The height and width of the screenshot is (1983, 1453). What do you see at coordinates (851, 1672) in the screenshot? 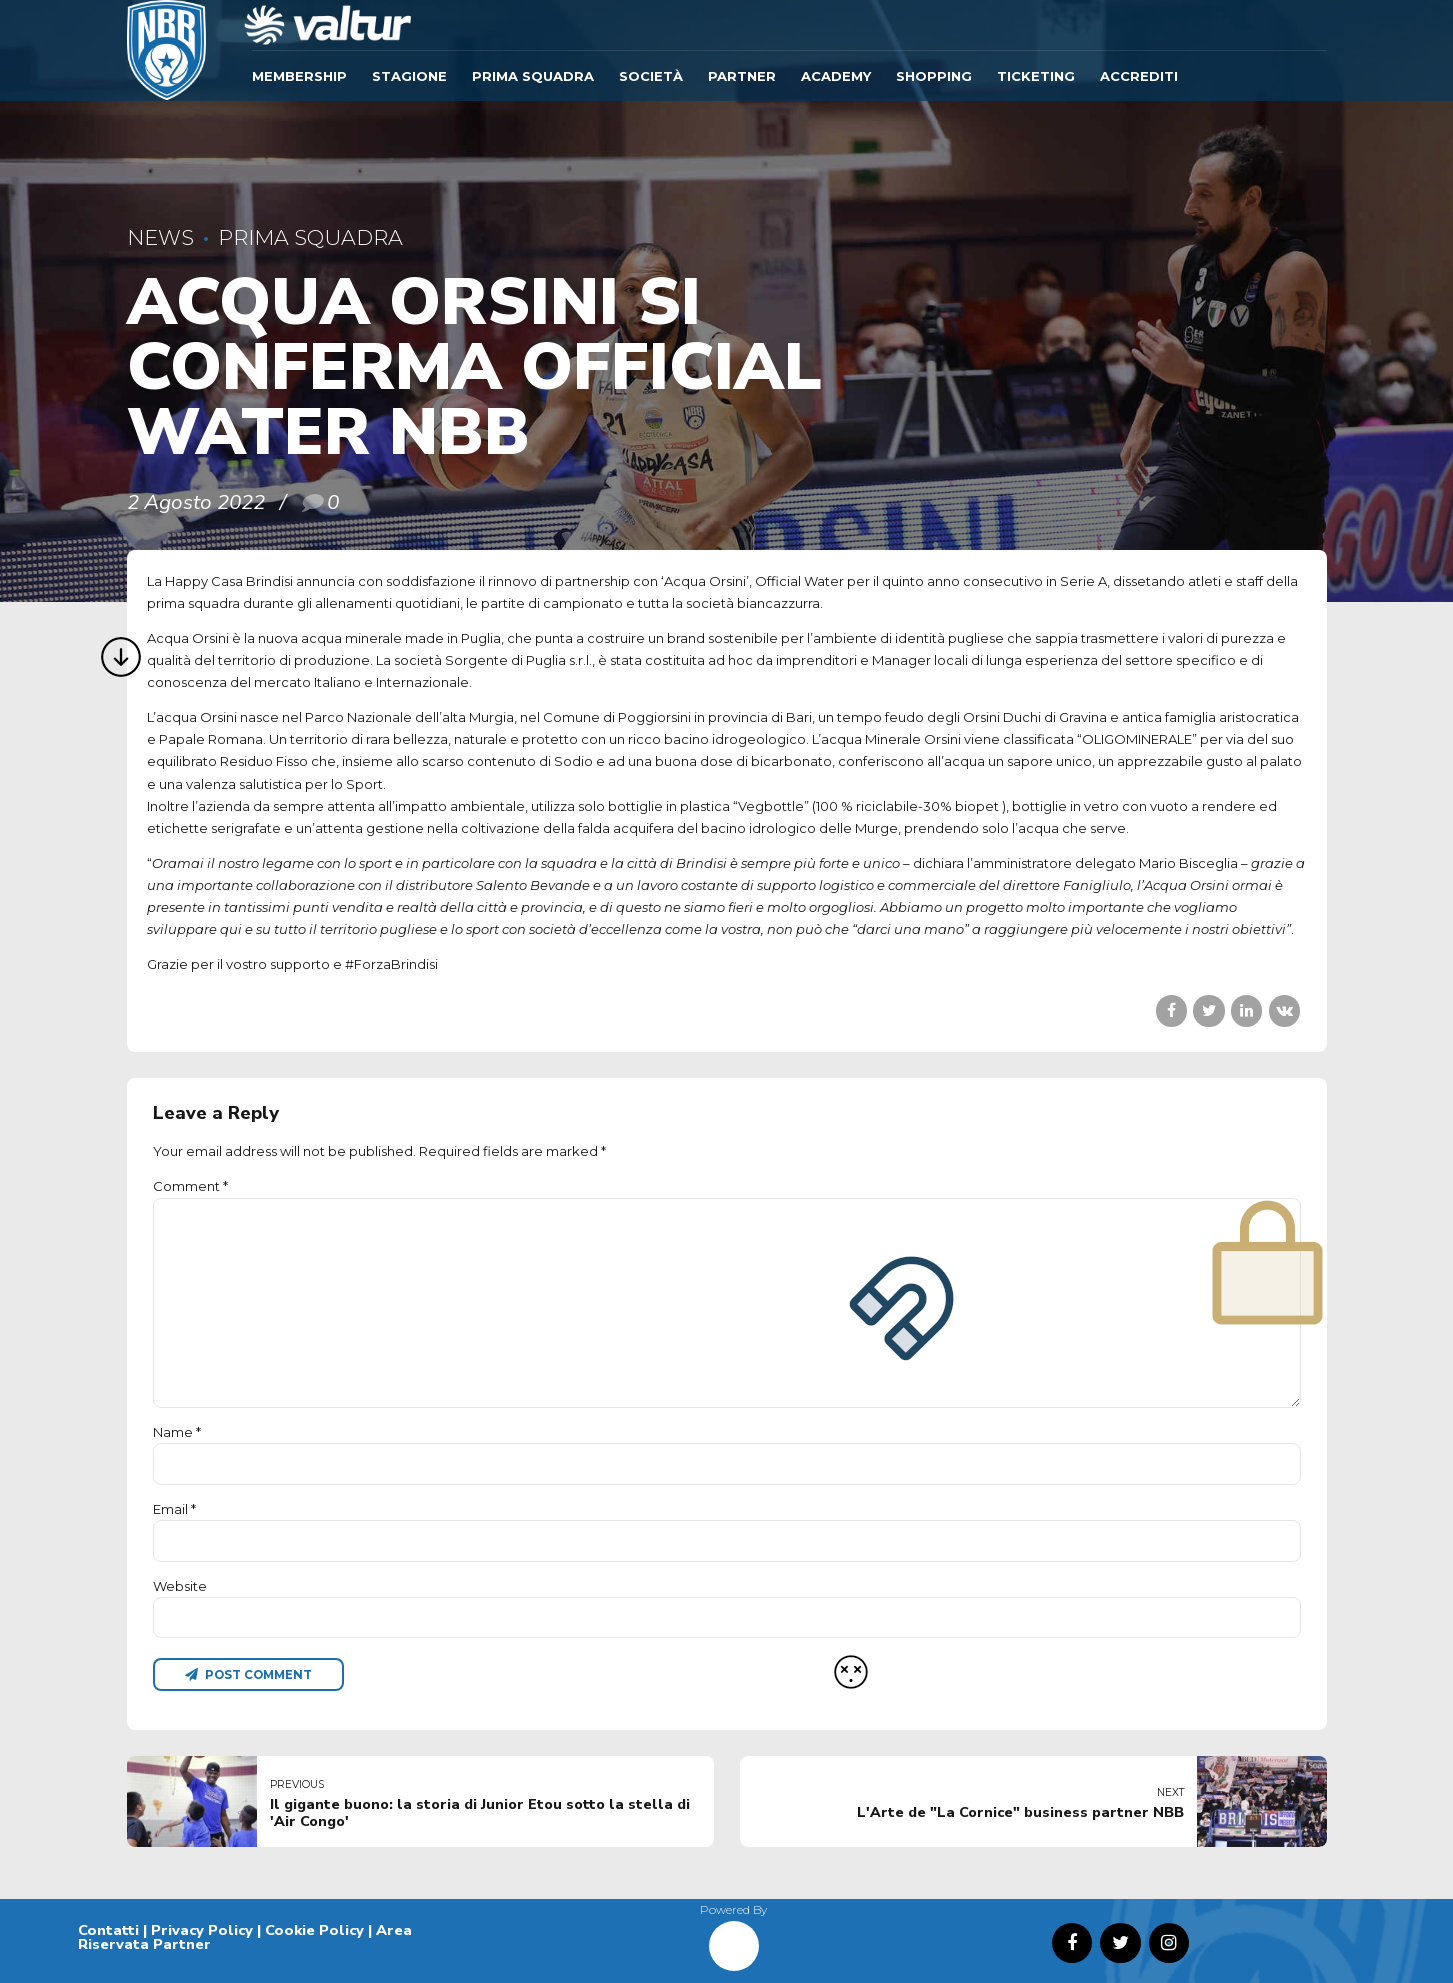
I see `indicates an error or failed action` at bounding box center [851, 1672].